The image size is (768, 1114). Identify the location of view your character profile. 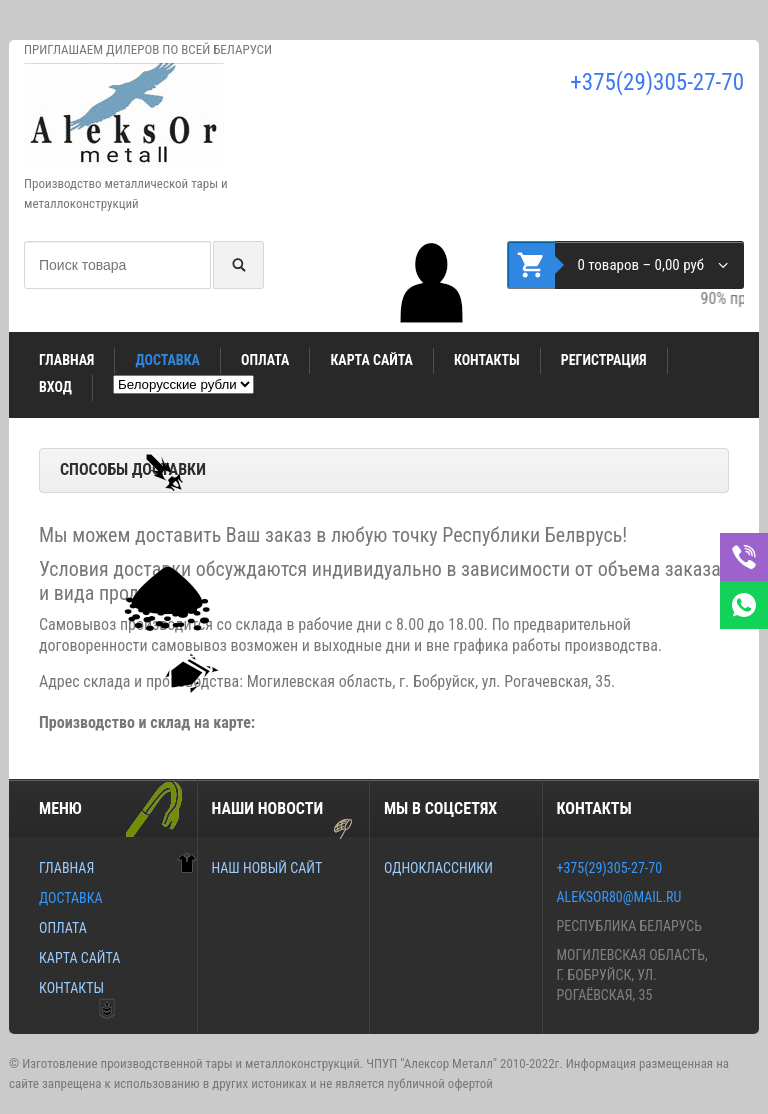
(431, 280).